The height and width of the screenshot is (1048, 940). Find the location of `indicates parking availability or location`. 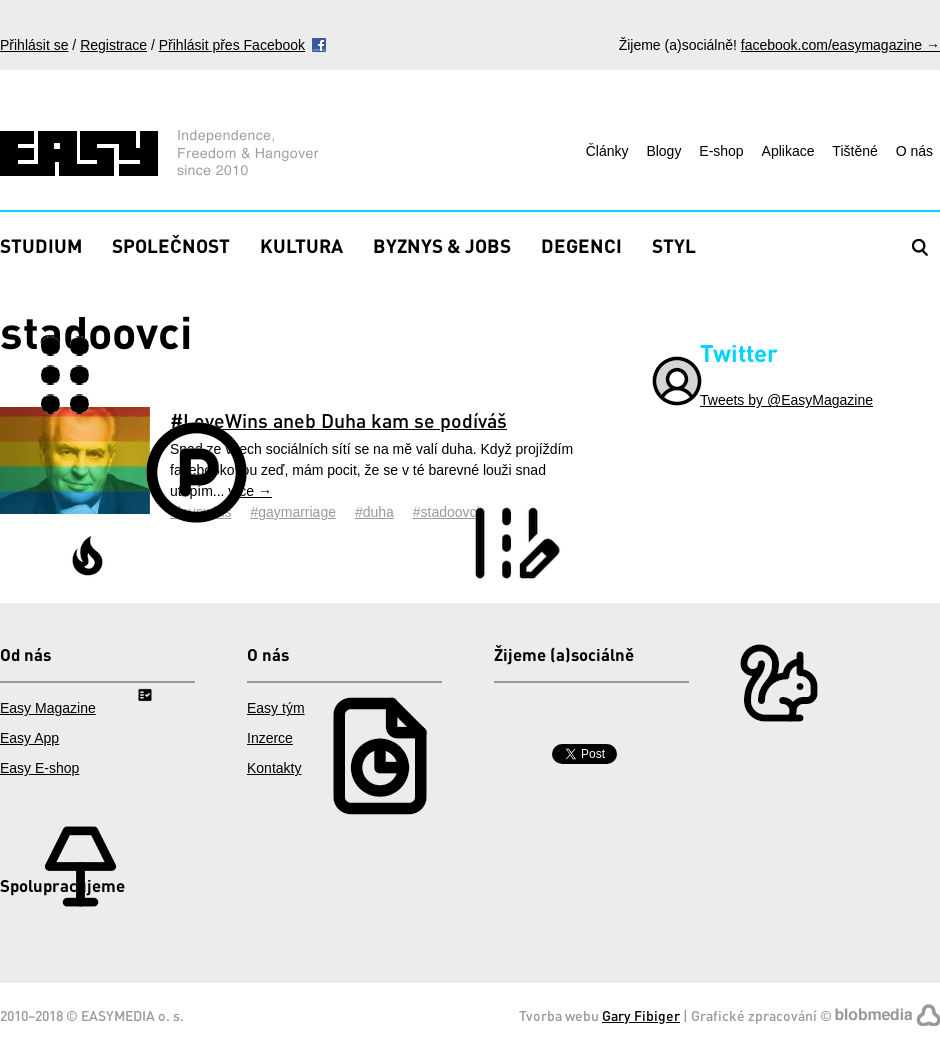

indicates parking availability or location is located at coordinates (196, 472).